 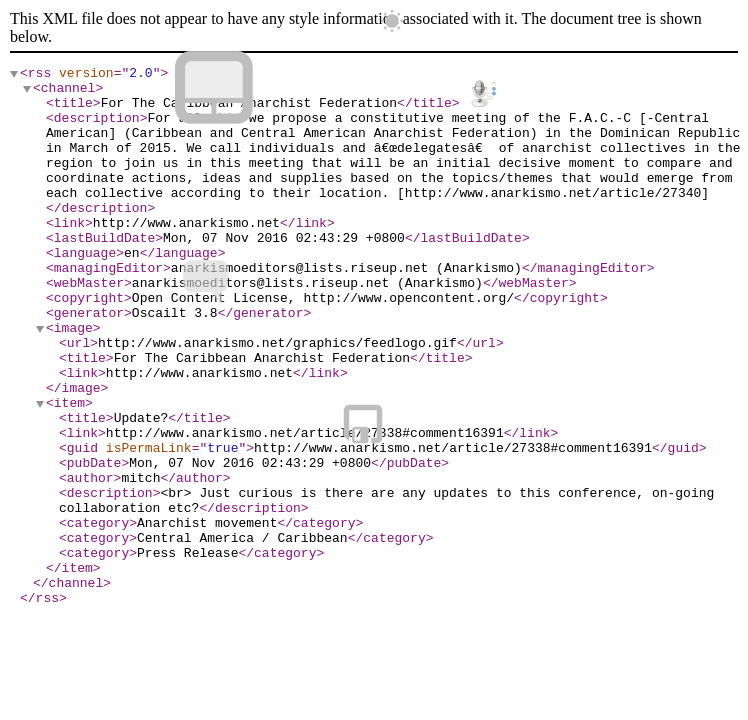 I want to click on save current file or document, so click(x=363, y=424).